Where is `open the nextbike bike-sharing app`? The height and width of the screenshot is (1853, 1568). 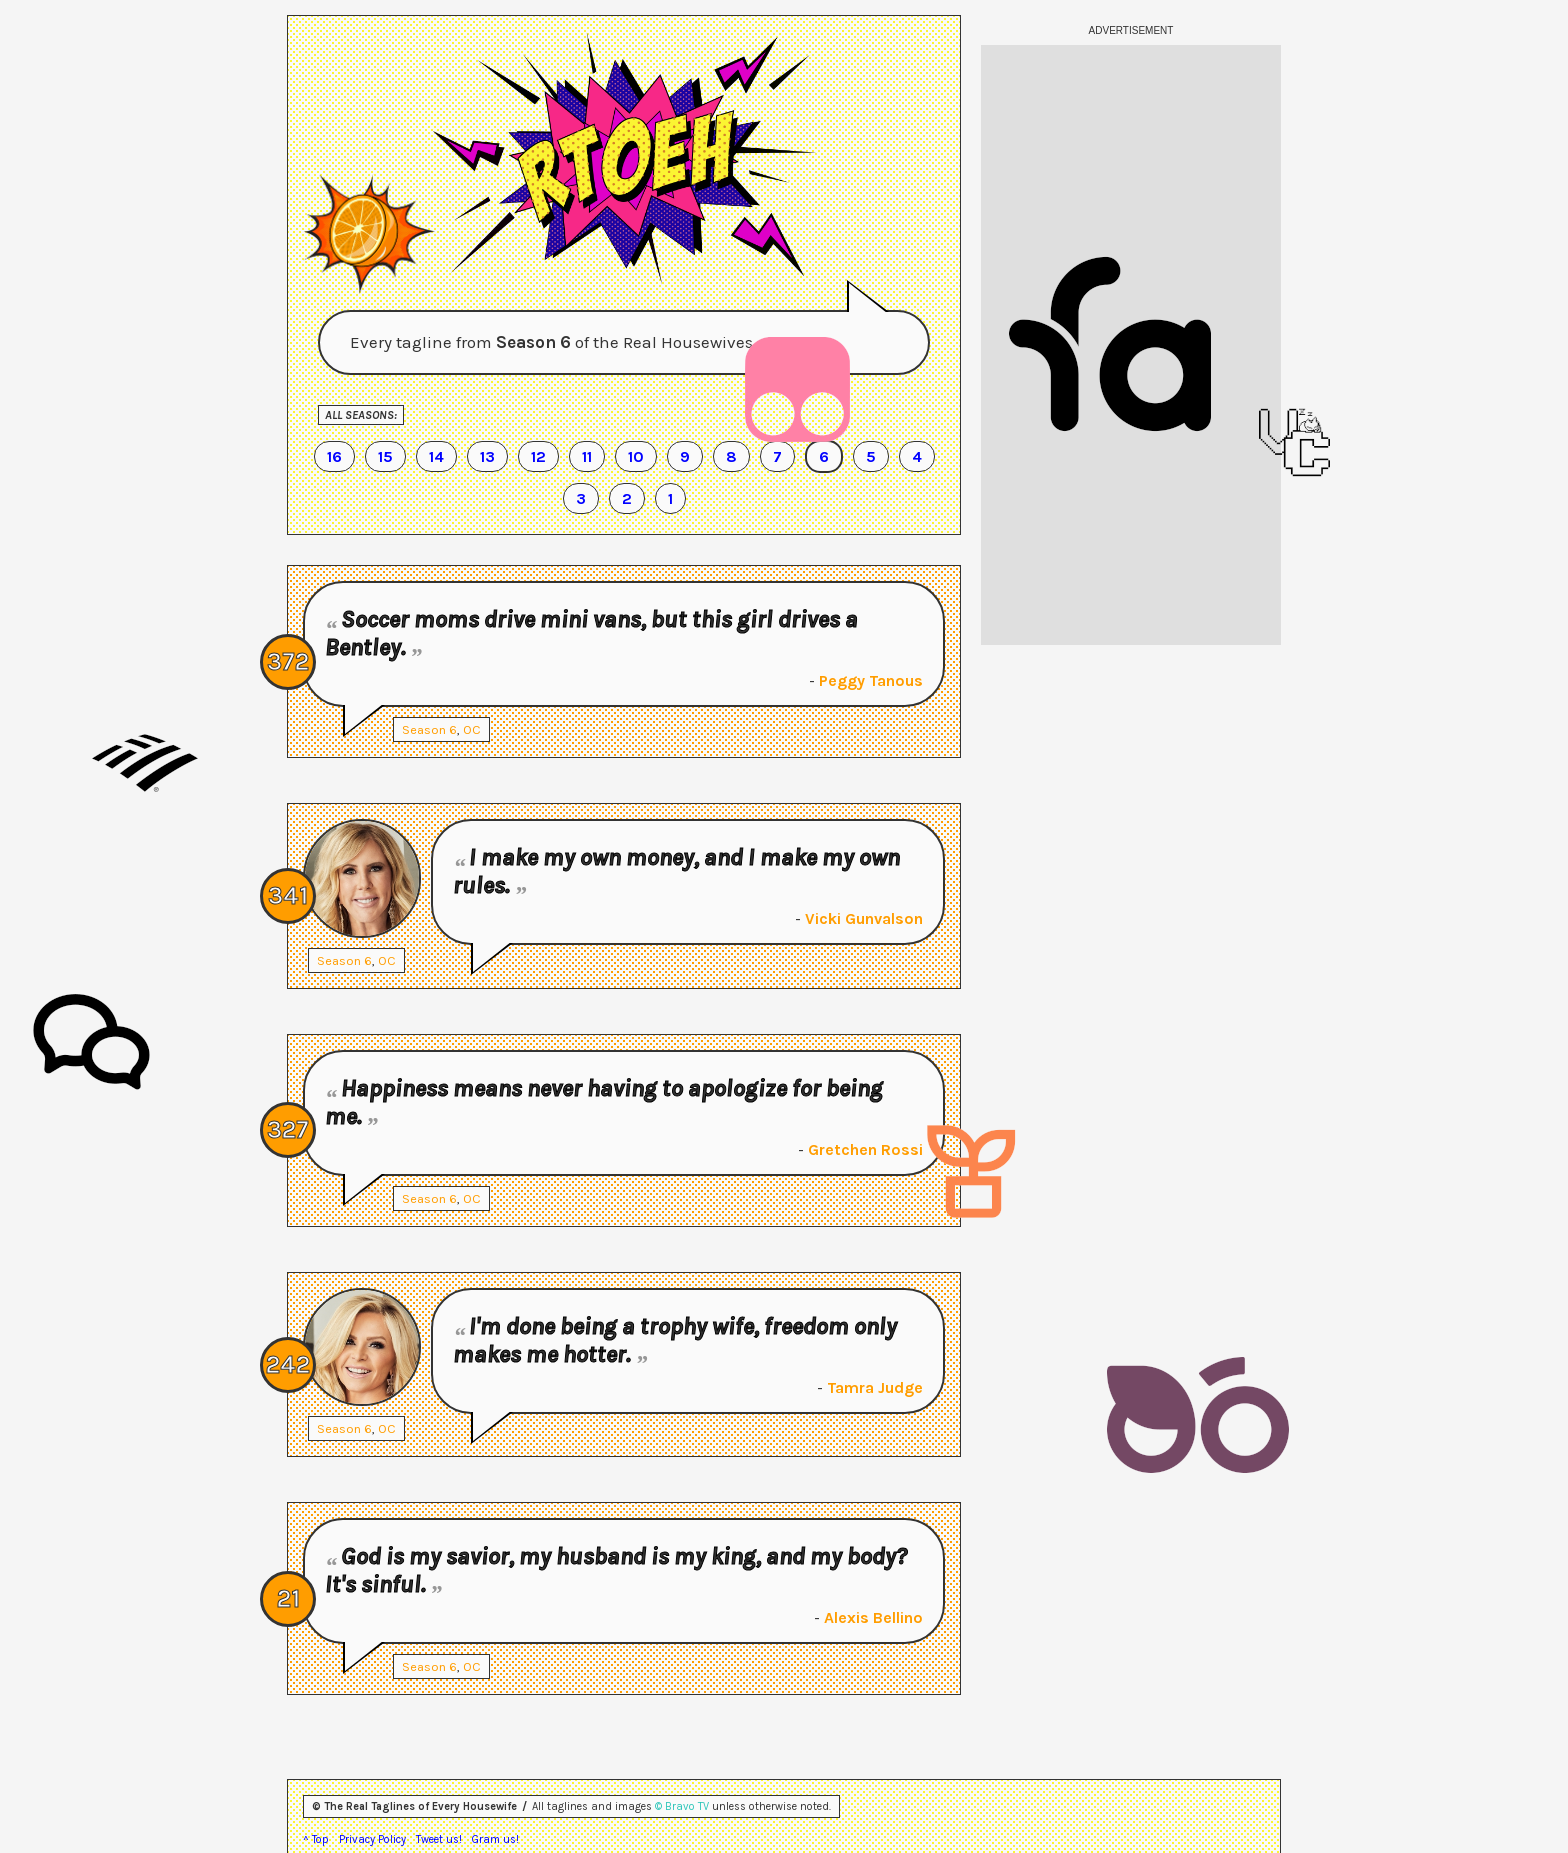 open the nextbike bike-sharing app is located at coordinates (1198, 1415).